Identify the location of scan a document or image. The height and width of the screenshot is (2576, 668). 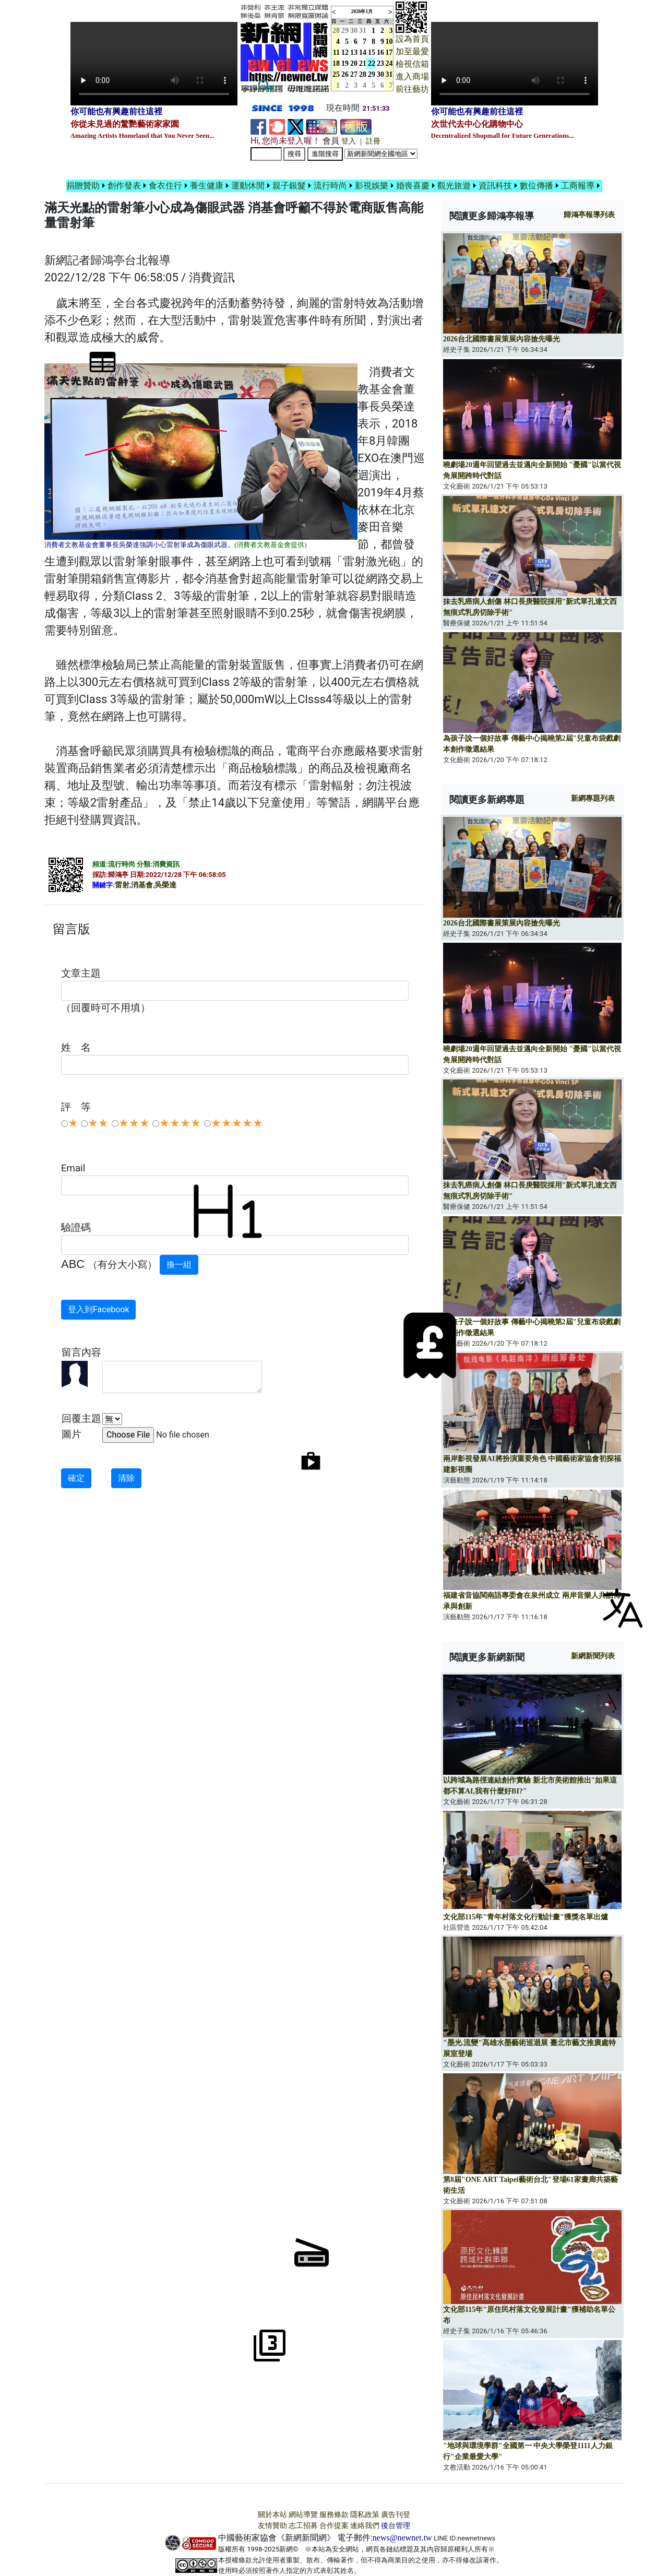
(312, 2251).